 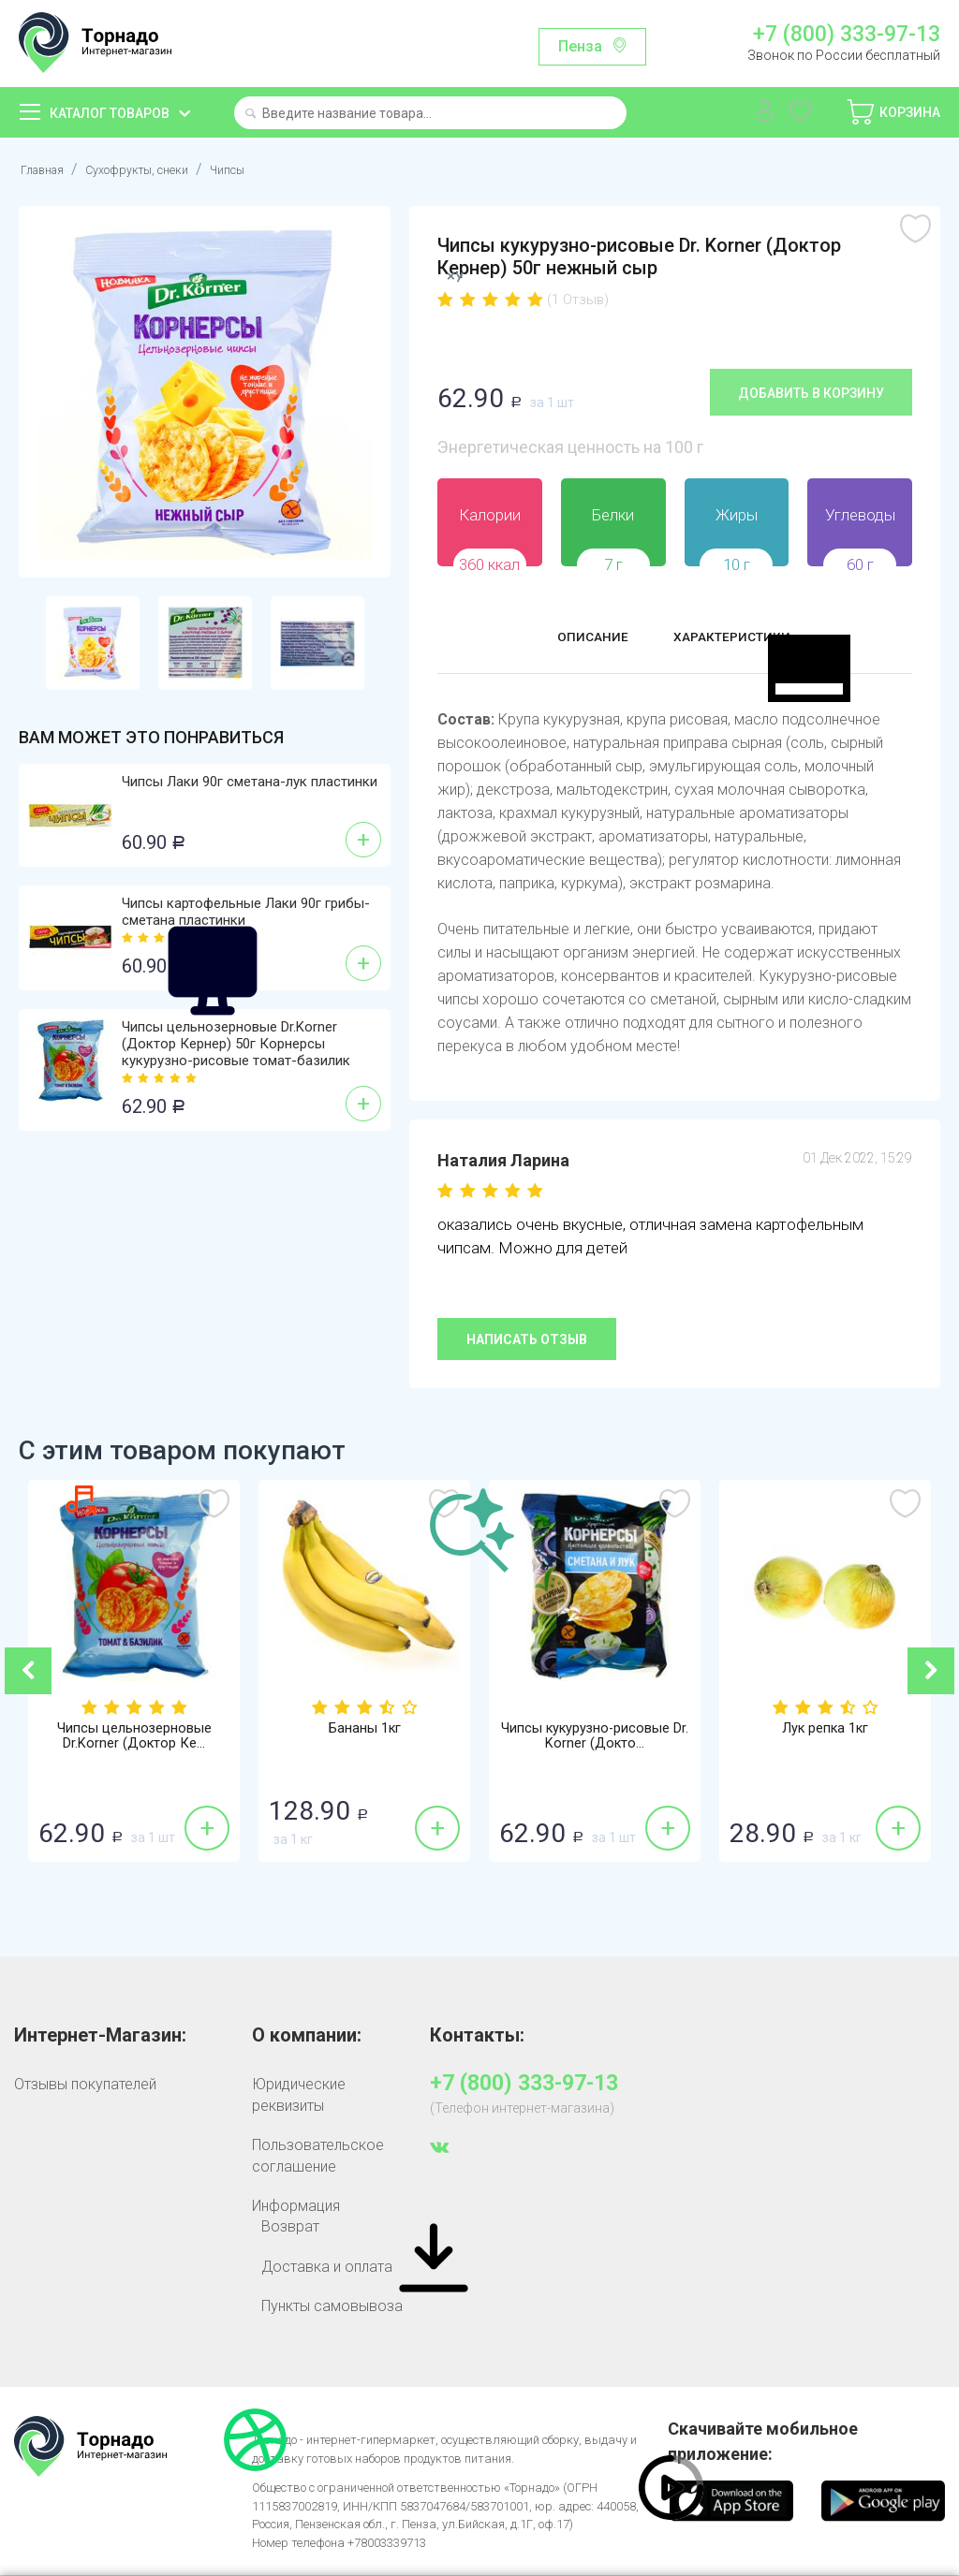 What do you see at coordinates (81, 1499) in the screenshot?
I see `share a song or audio file` at bounding box center [81, 1499].